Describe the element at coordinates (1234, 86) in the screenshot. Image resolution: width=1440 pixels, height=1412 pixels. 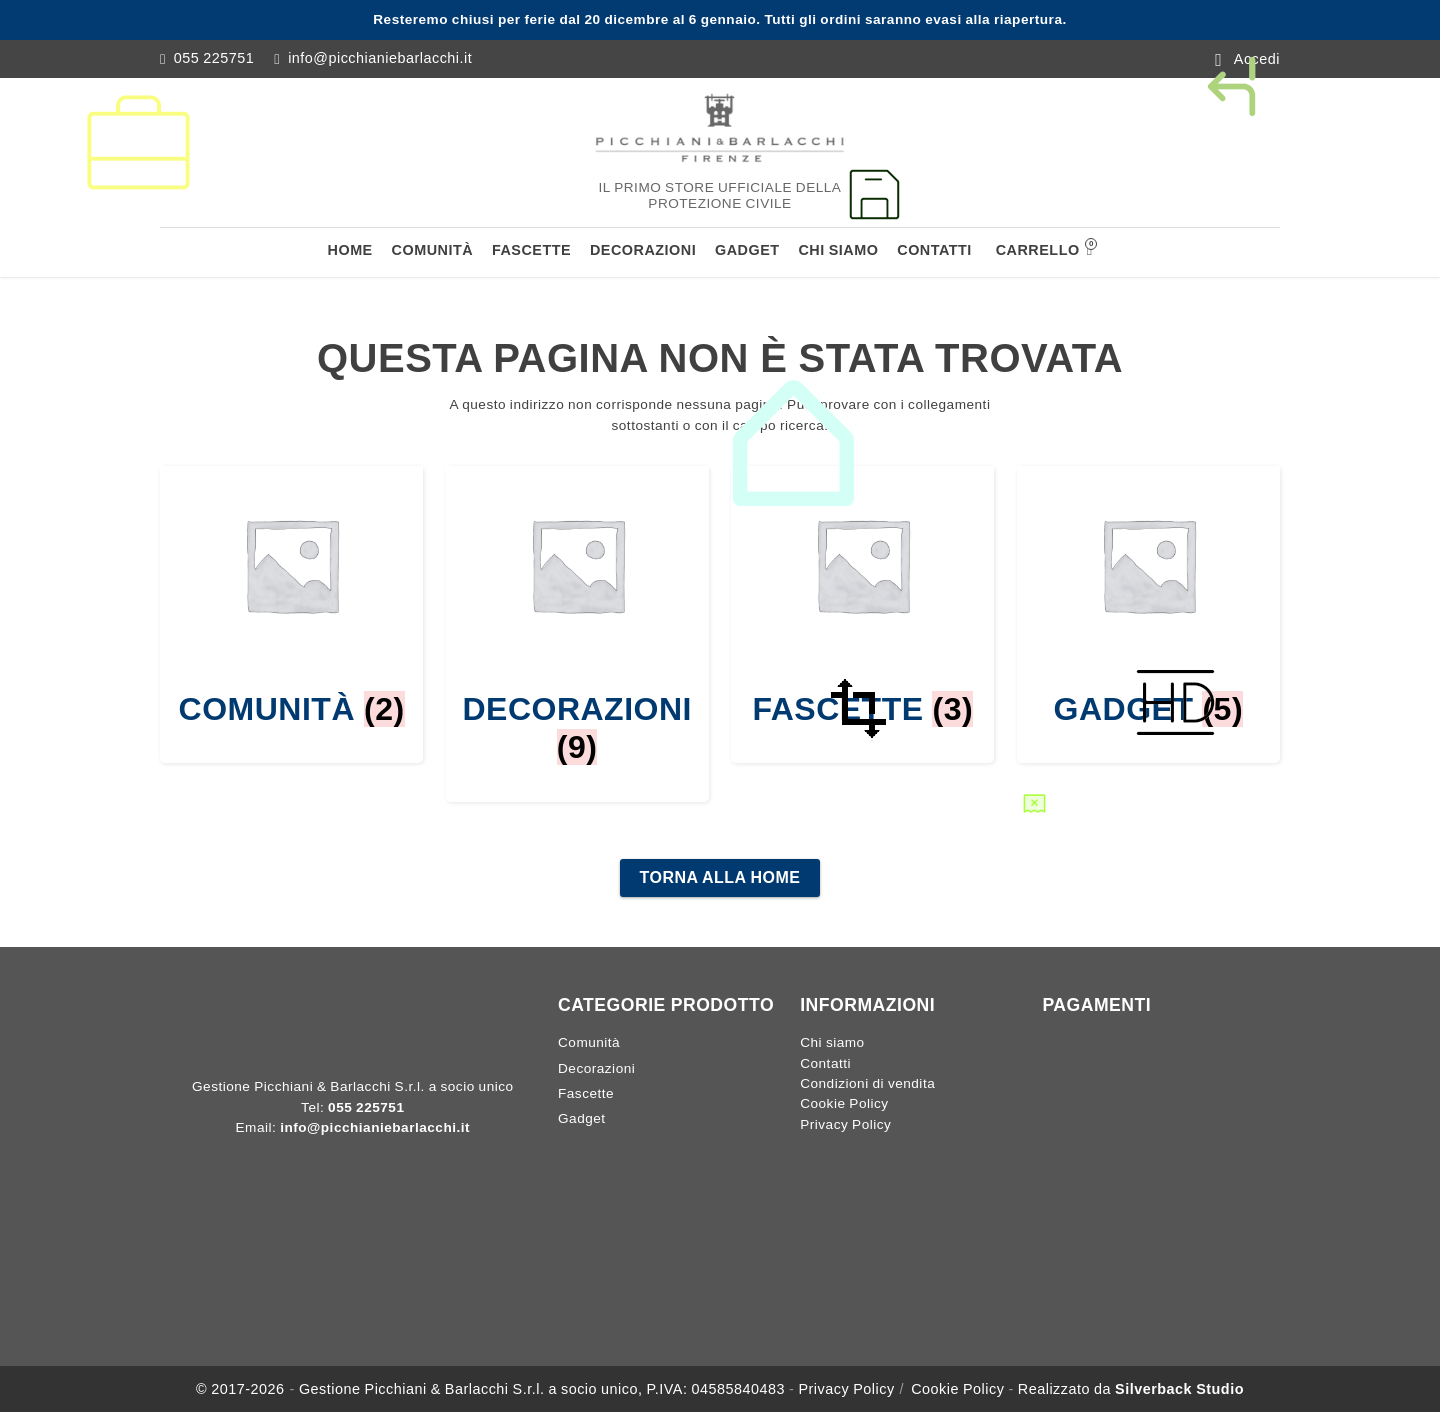
I see `take the next left turn` at that location.